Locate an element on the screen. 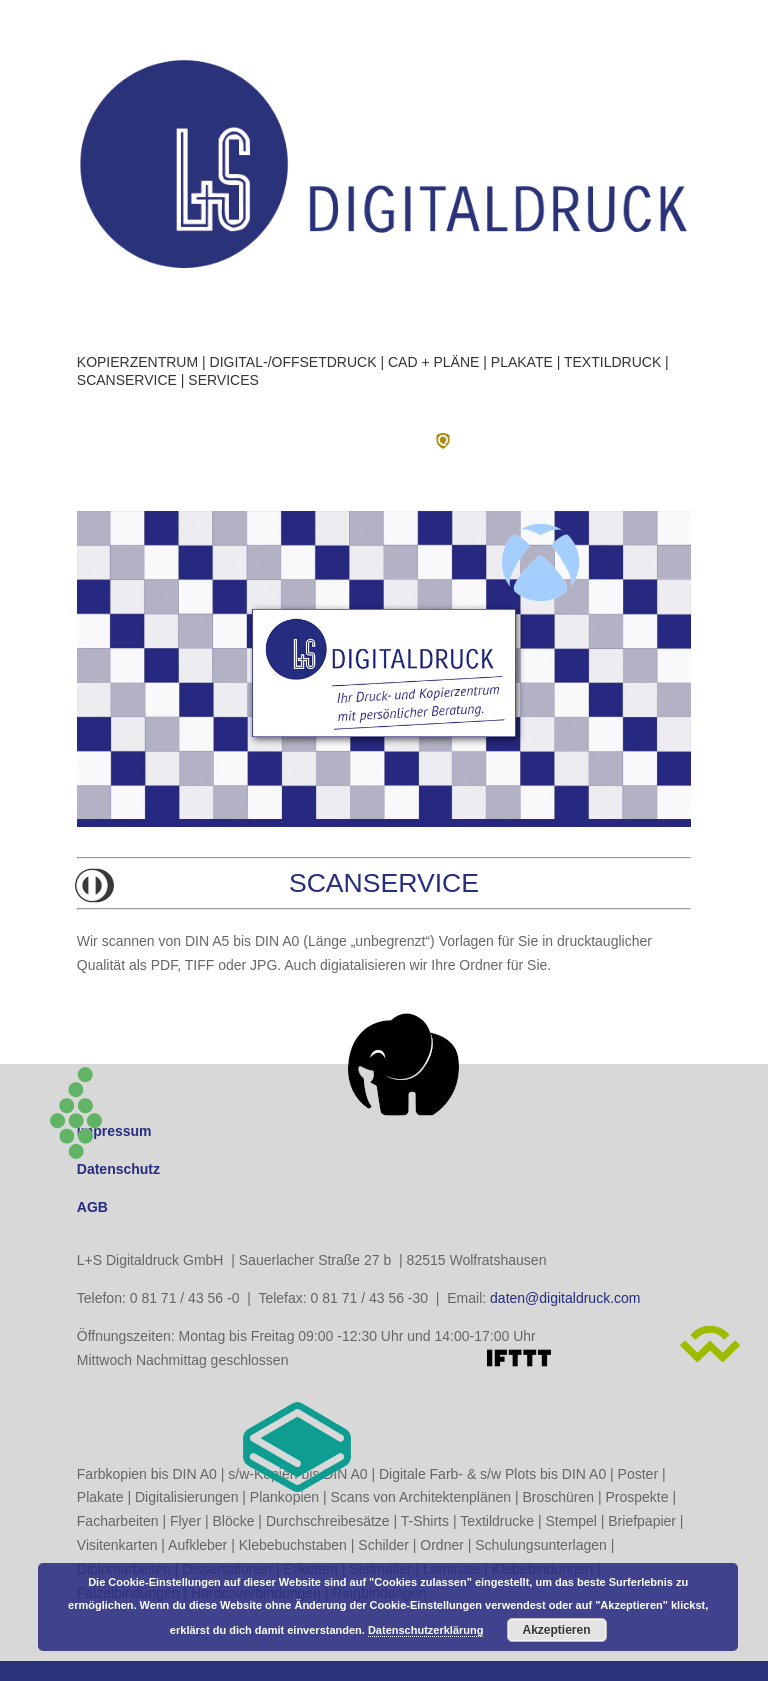 The image size is (768, 1681). open laragon local development environment is located at coordinates (403, 1064).